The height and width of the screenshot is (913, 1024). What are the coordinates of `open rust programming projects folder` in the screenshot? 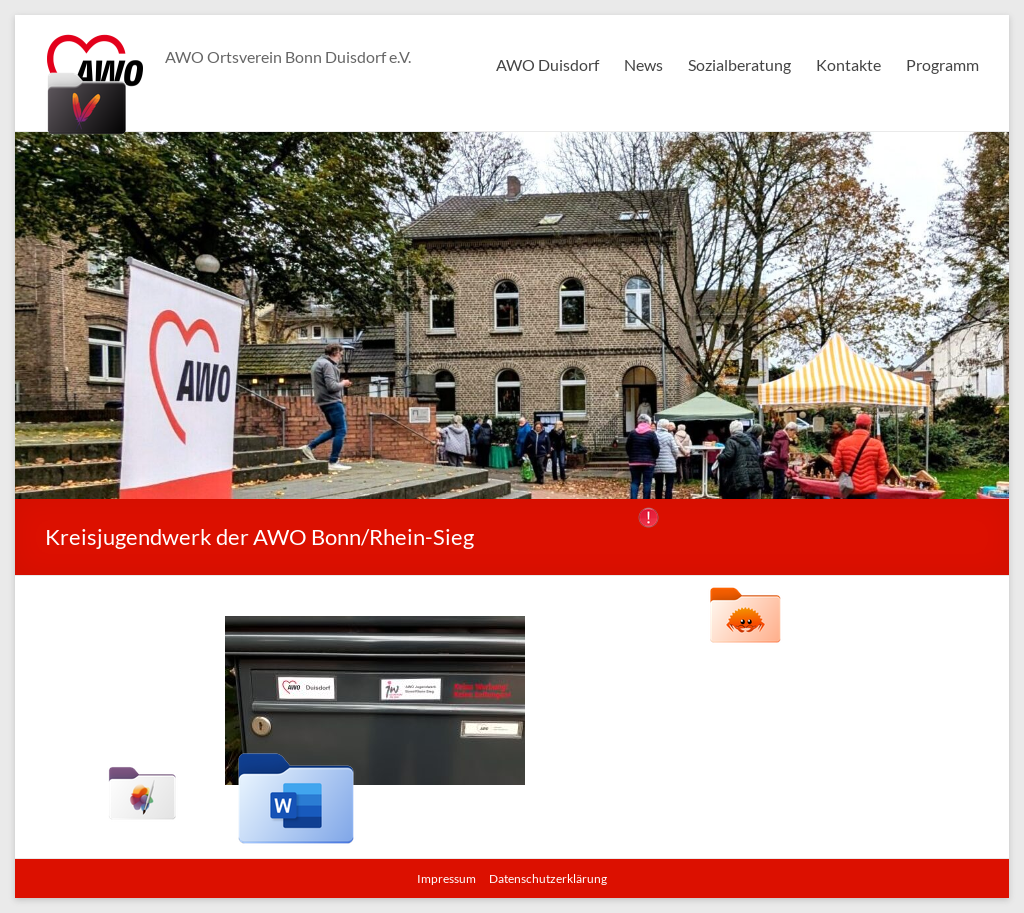 It's located at (745, 617).